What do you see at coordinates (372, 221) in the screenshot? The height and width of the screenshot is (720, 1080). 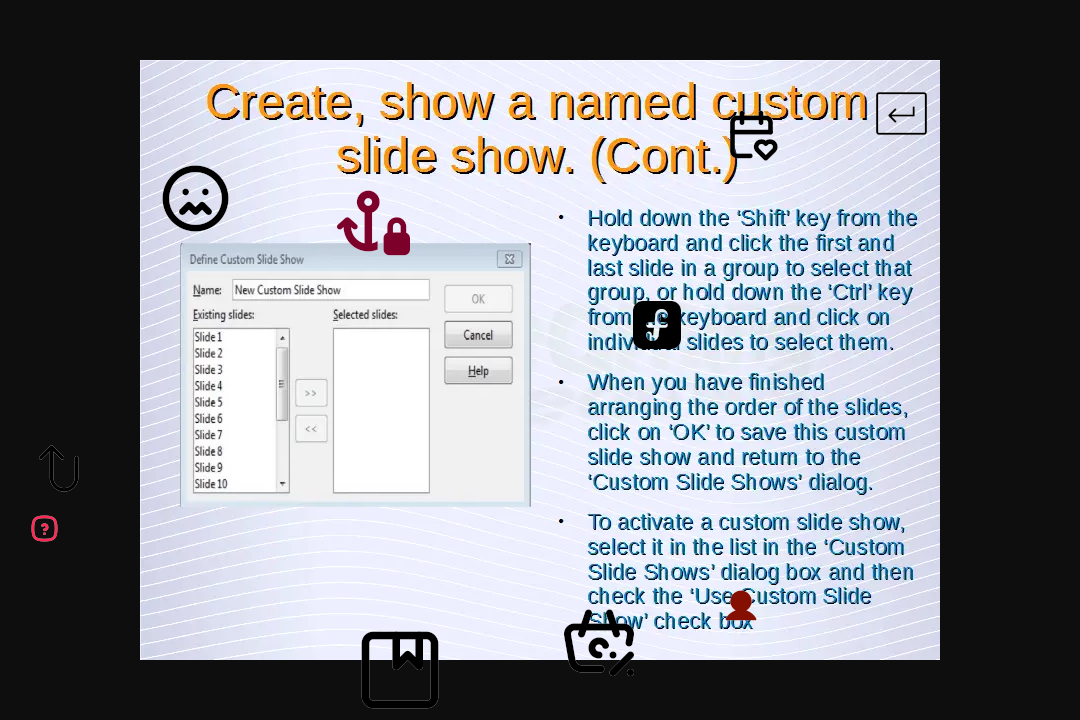 I see `lock or secure an anchor point` at bounding box center [372, 221].